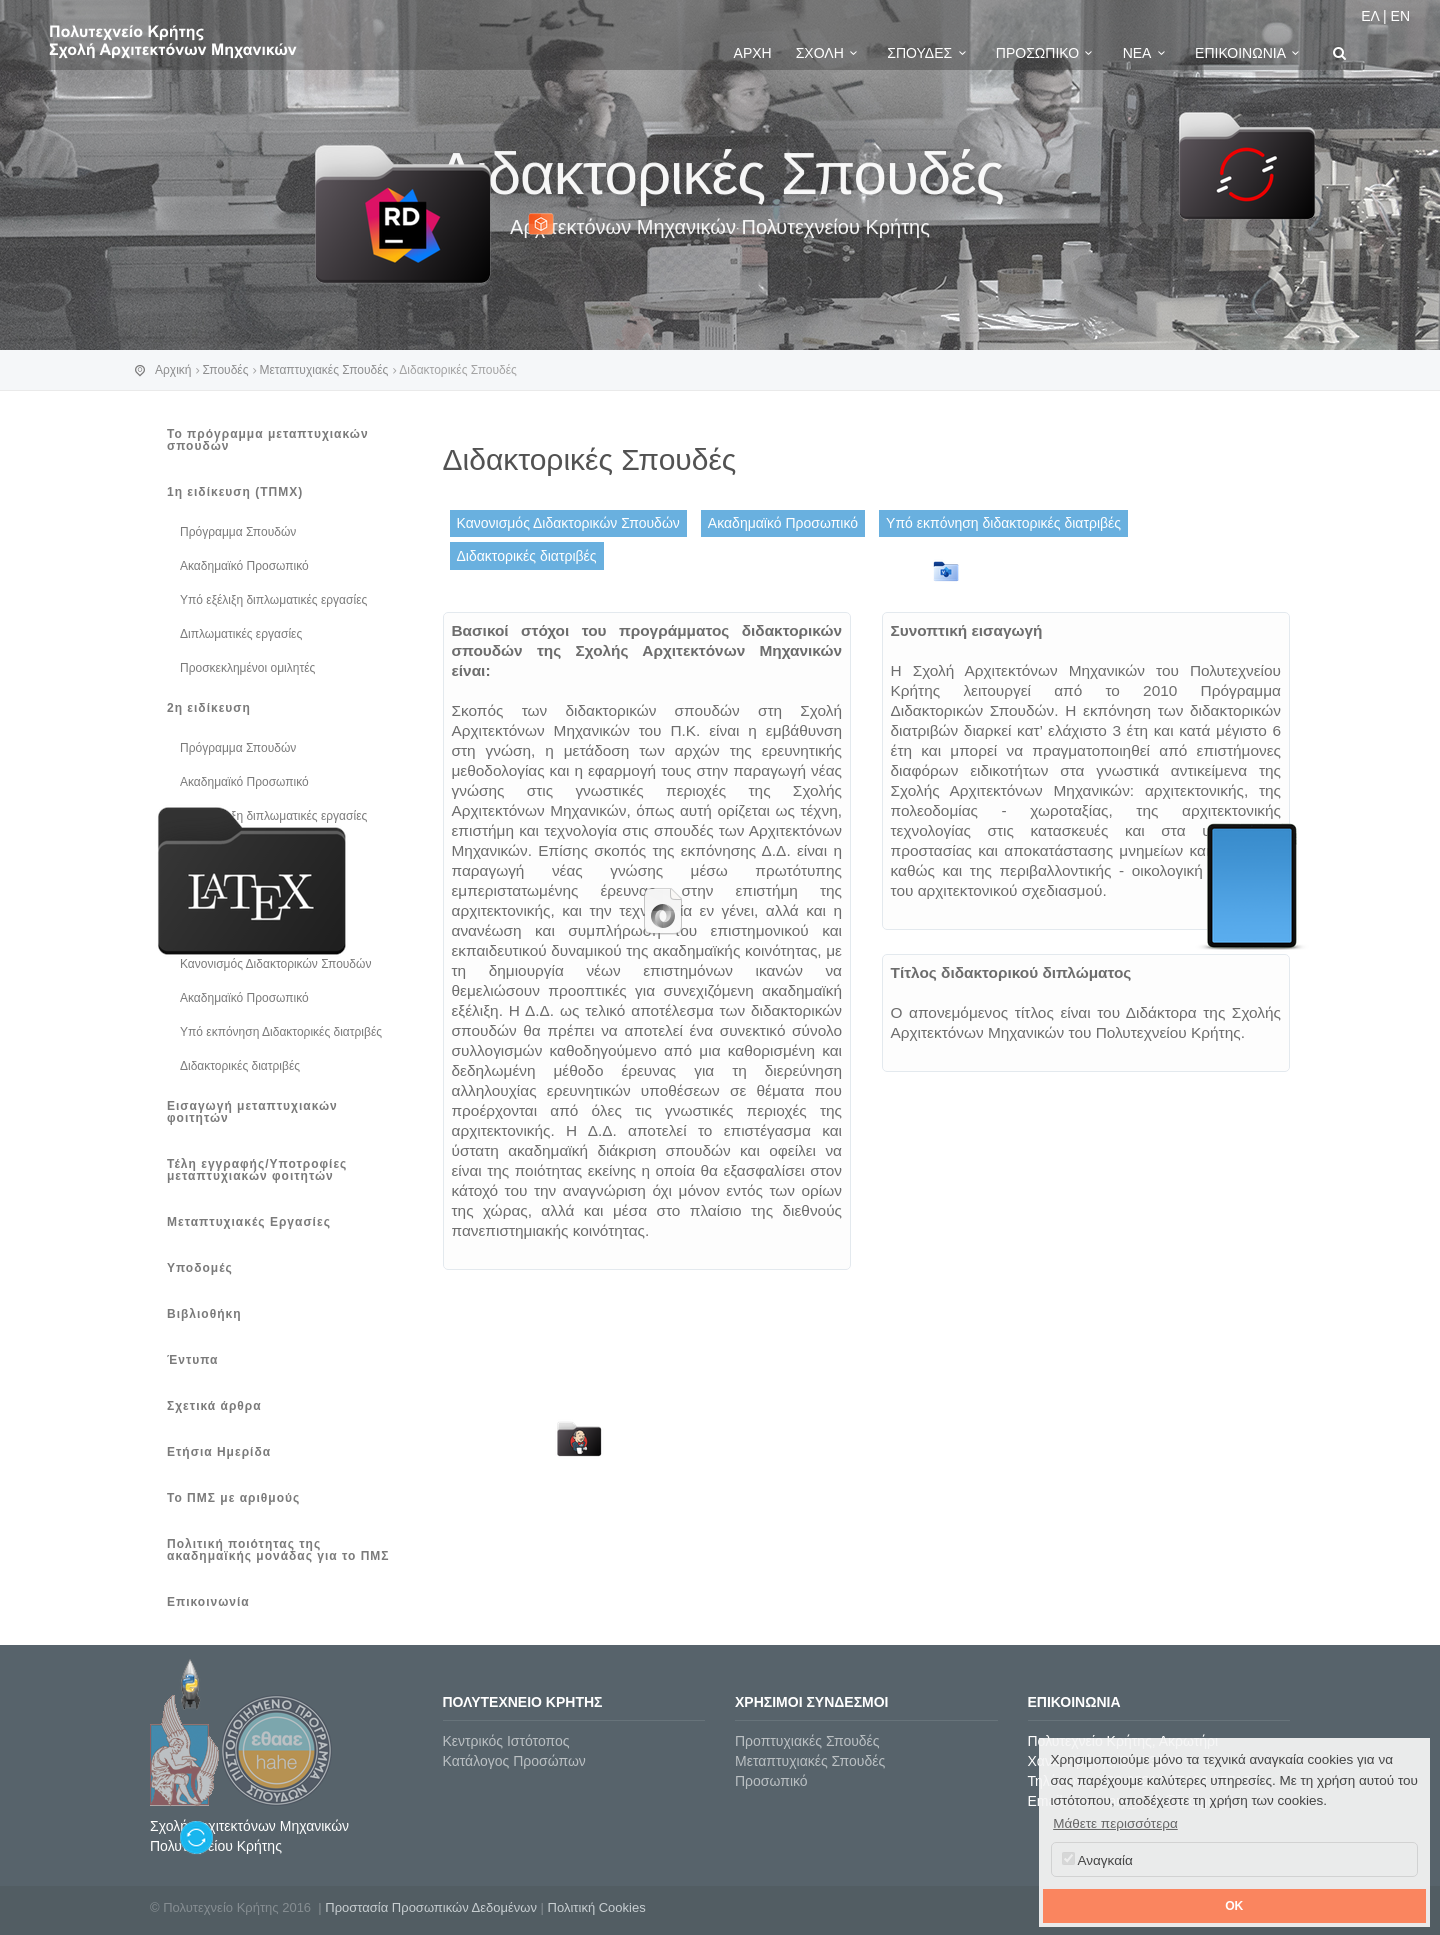  What do you see at coordinates (541, 223) in the screenshot?
I see `open a 3D model file` at bounding box center [541, 223].